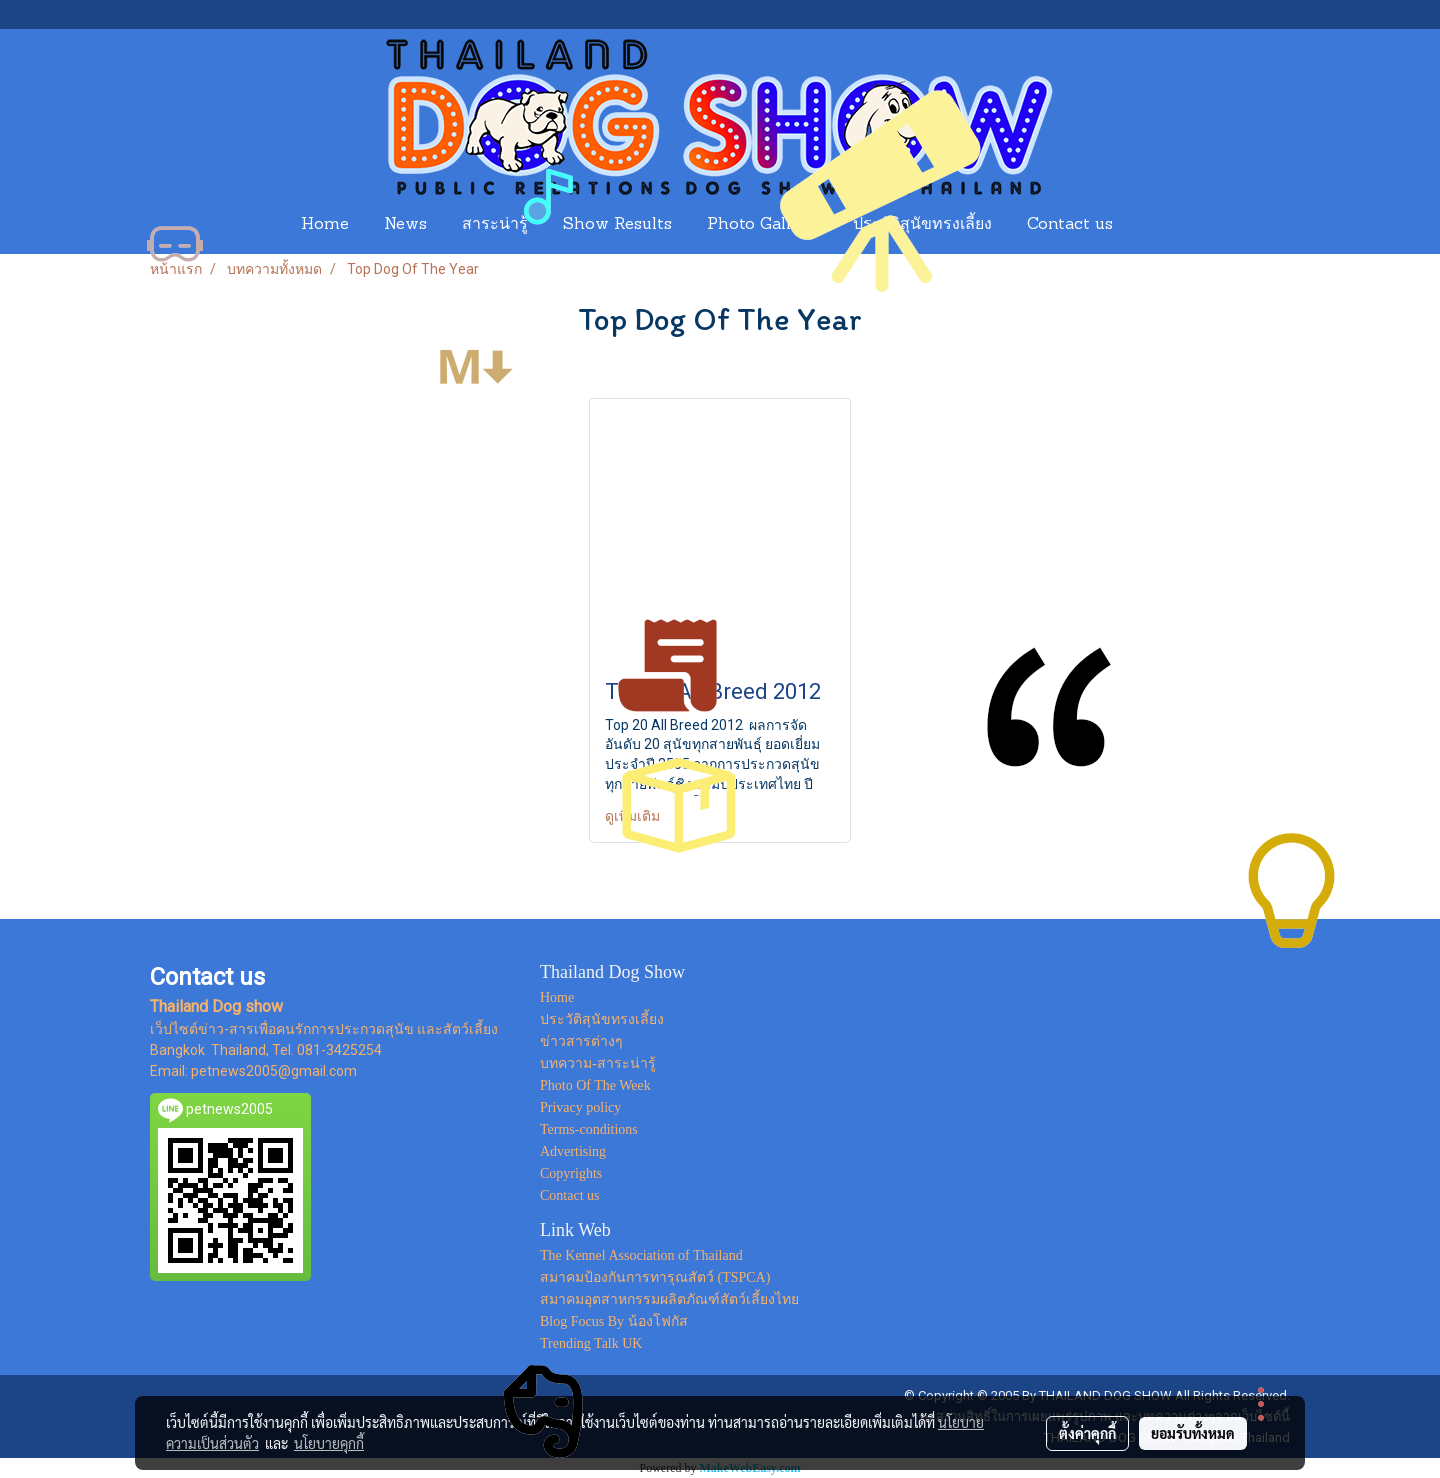 This screenshot has height=1478, width=1440. I want to click on access music or audio player, so click(548, 195).